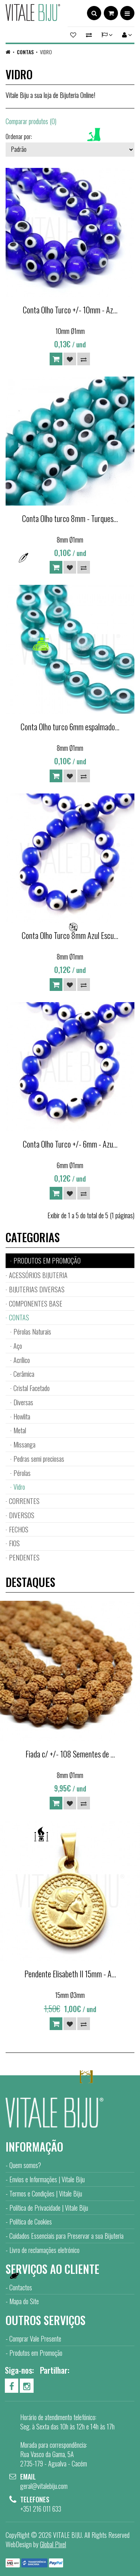 Image resolution: width=140 pixels, height=2576 pixels. I want to click on indicates early stage or growth phase in a game, so click(24, 558).